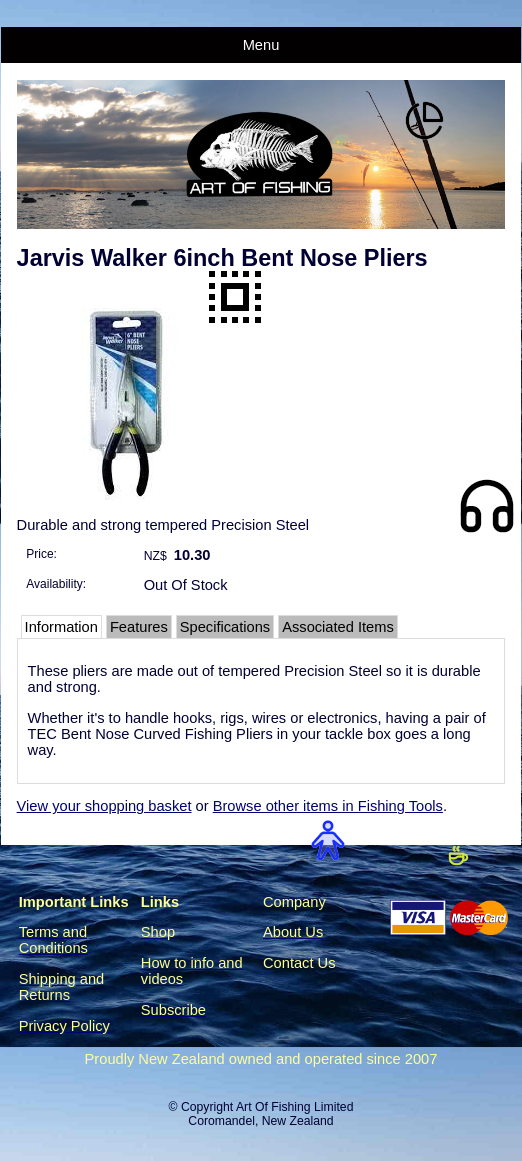 Image resolution: width=522 pixels, height=1161 pixels. I want to click on access audio or music settings, so click(487, 506).